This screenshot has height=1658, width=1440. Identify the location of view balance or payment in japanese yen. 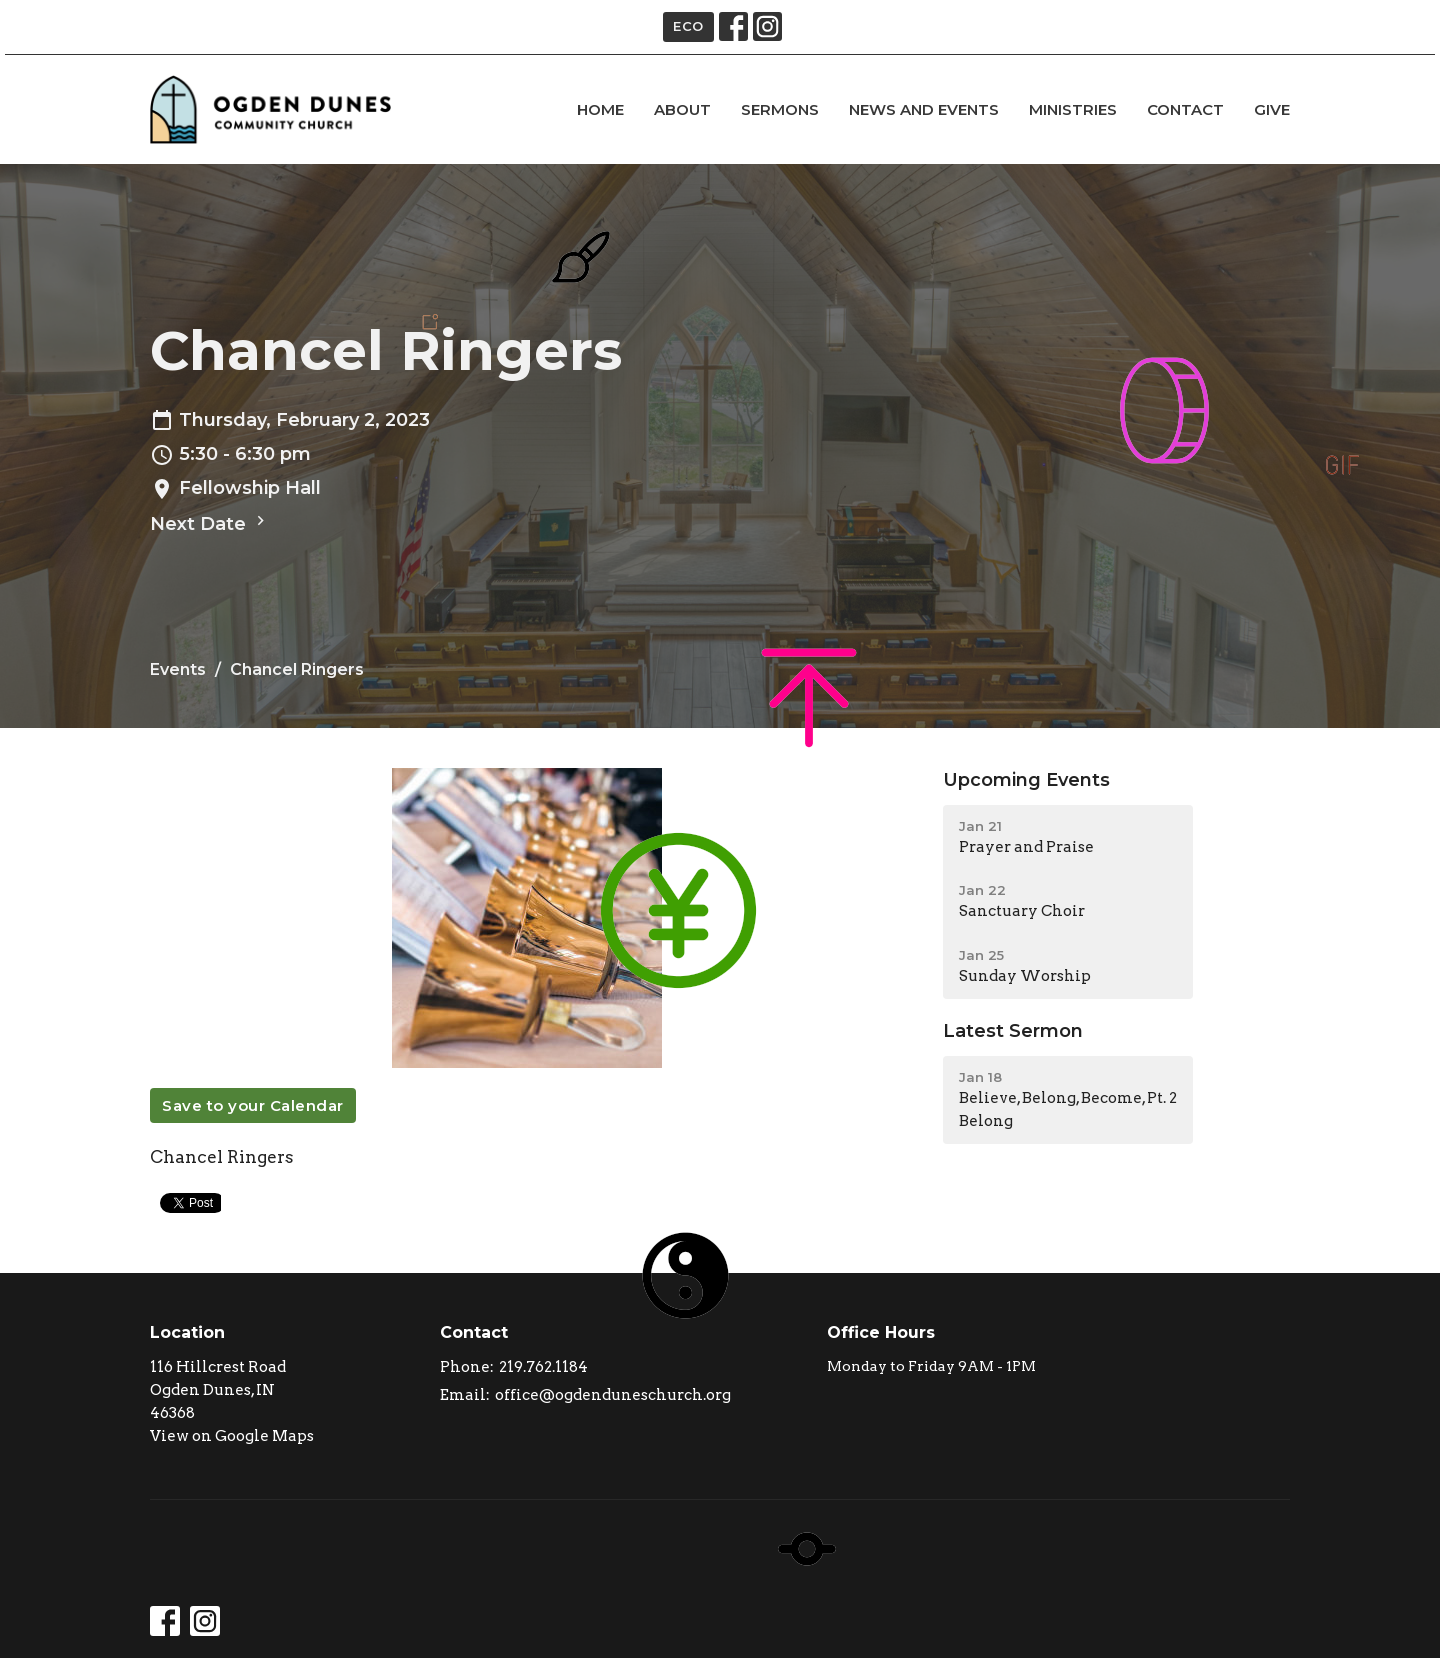
(678, 910).